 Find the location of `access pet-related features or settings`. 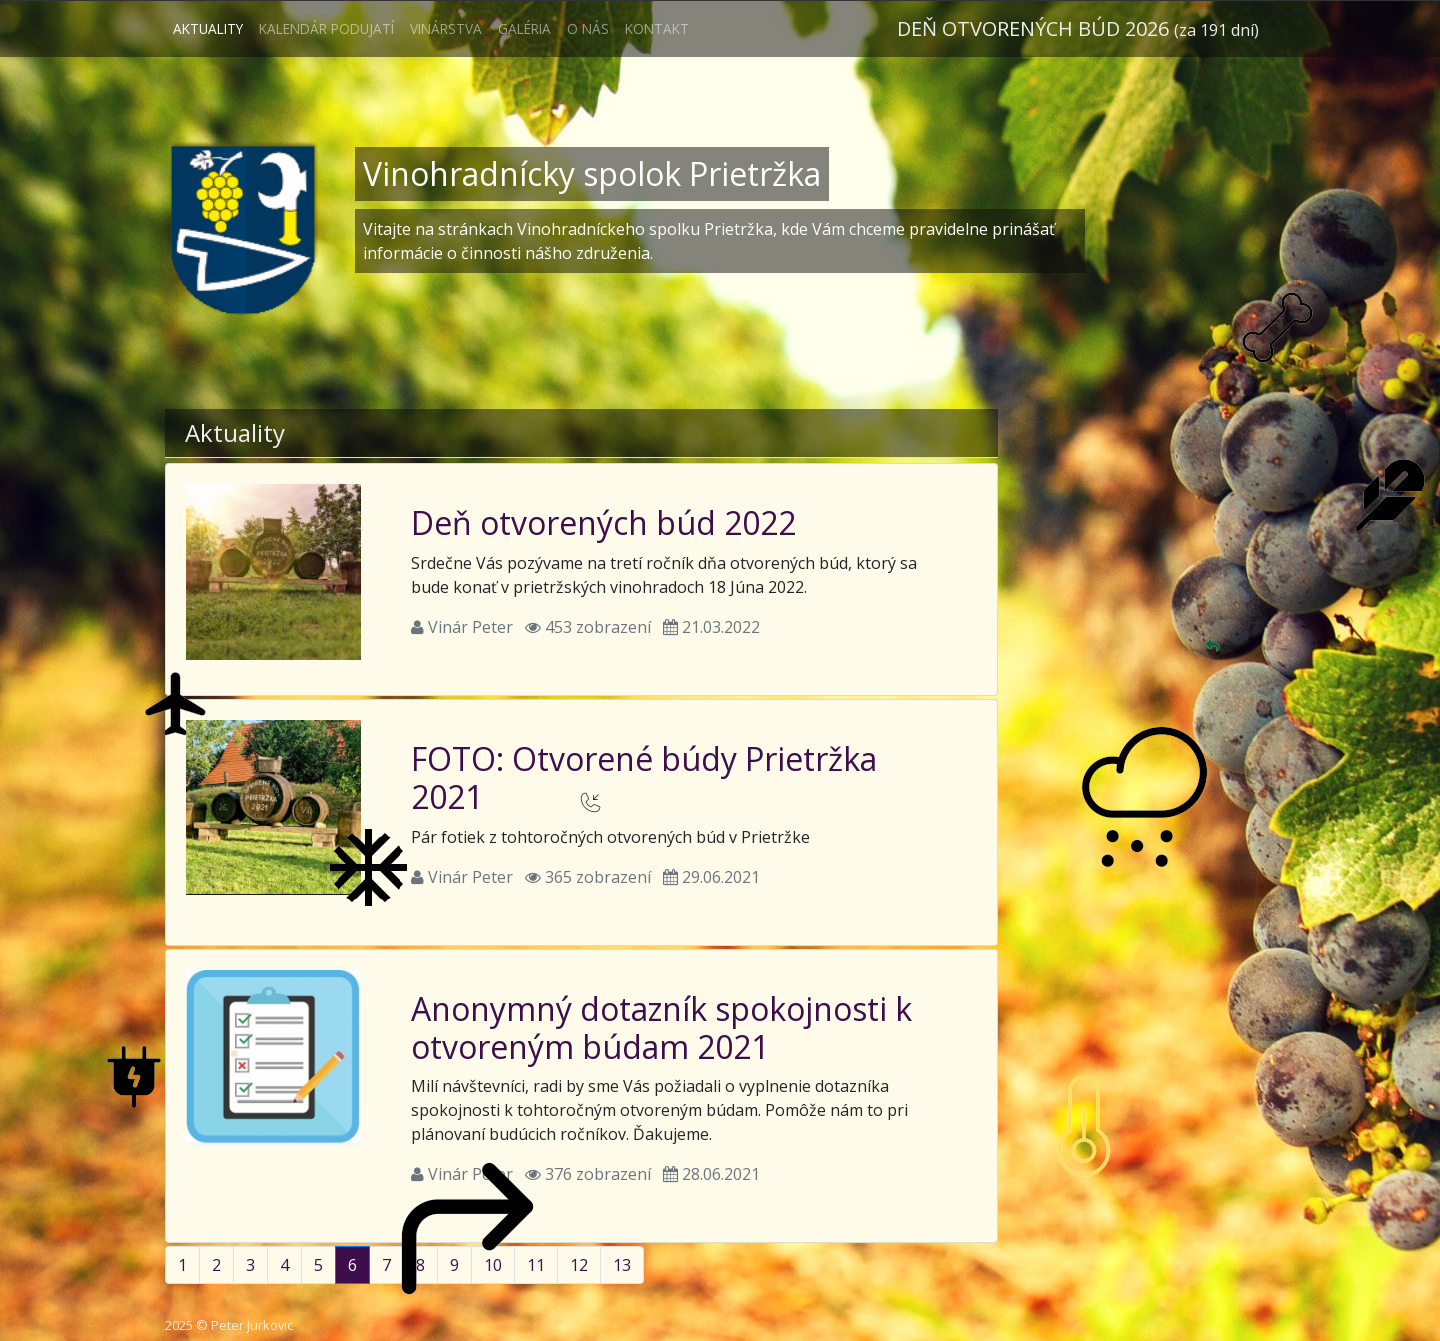

access pet-related features or settings is located at coordinates (1277, 327).